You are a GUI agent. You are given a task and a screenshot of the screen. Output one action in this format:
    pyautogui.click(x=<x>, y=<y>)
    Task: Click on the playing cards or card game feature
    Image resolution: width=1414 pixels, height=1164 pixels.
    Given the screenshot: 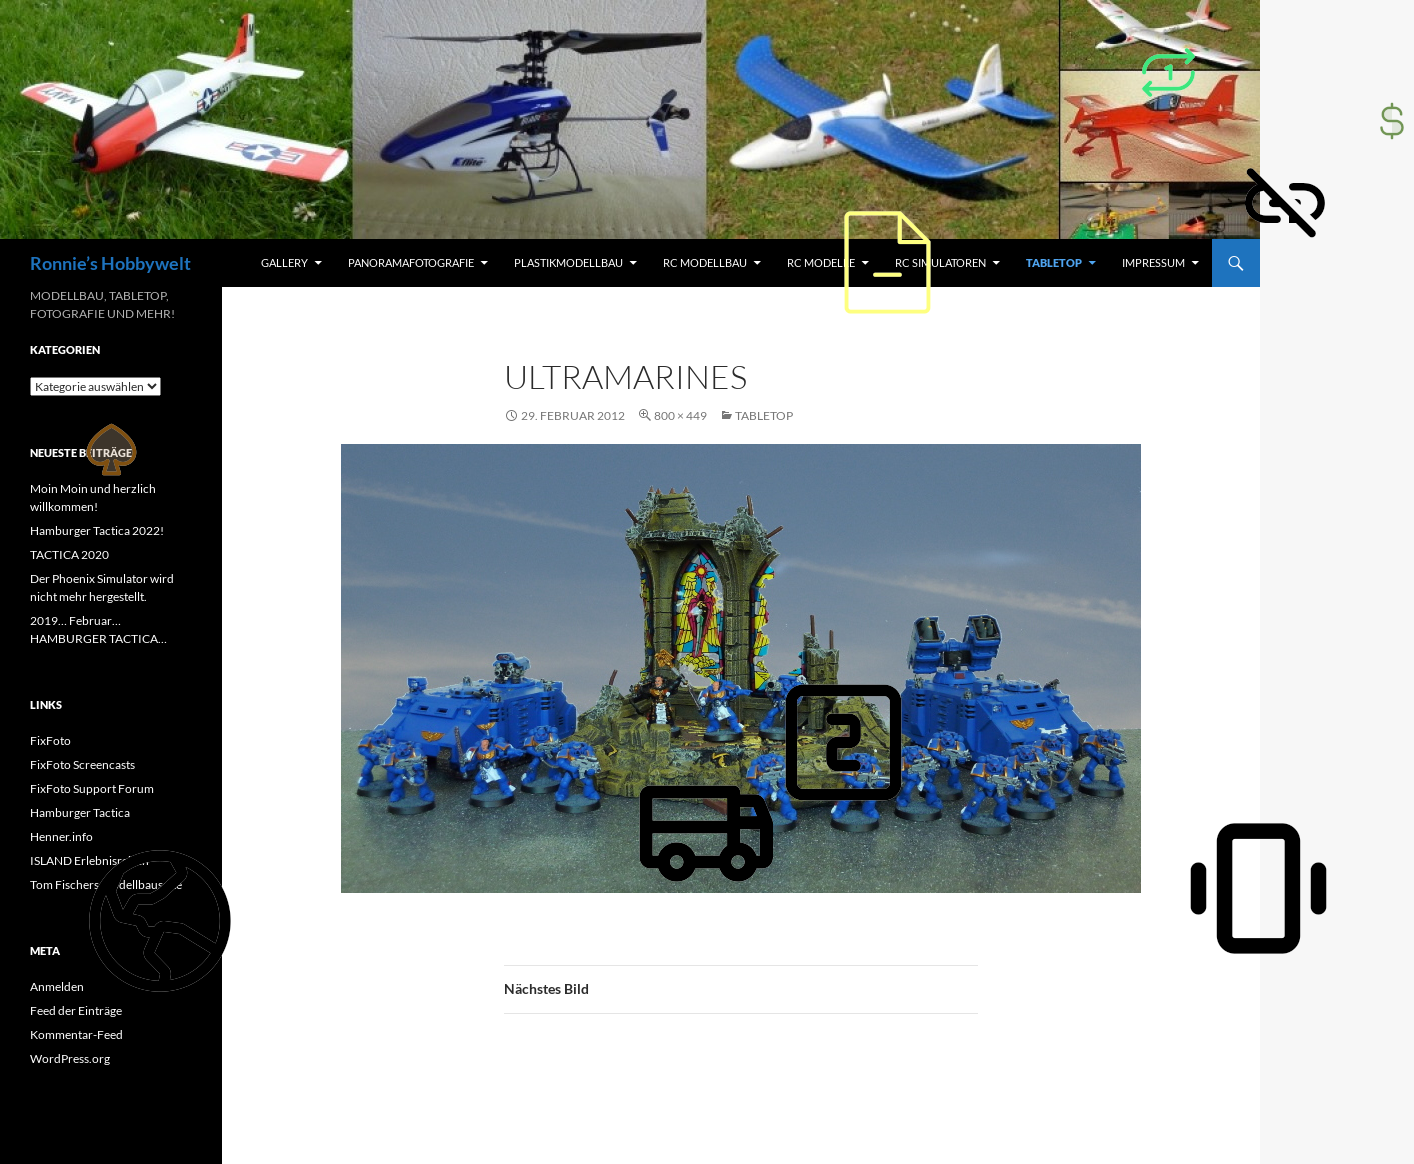 What is the action you would take?
    pyautogui.click(x=111, y=450)
    